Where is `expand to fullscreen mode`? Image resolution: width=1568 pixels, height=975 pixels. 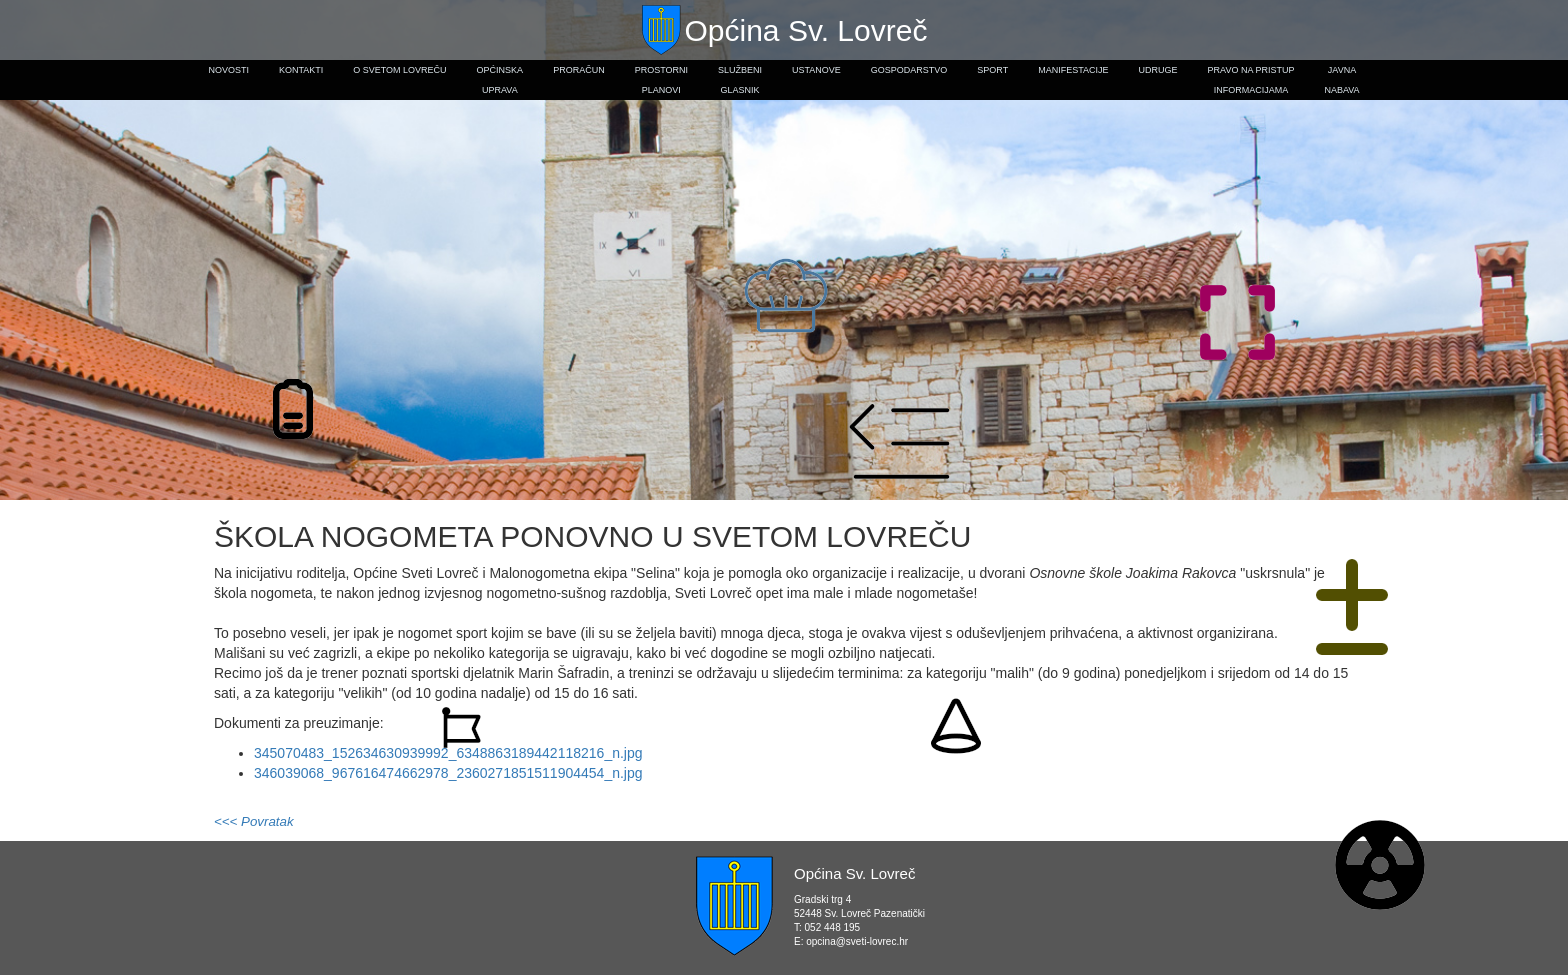 expand to fullscreen mode is located at coordinates (1237, 322).